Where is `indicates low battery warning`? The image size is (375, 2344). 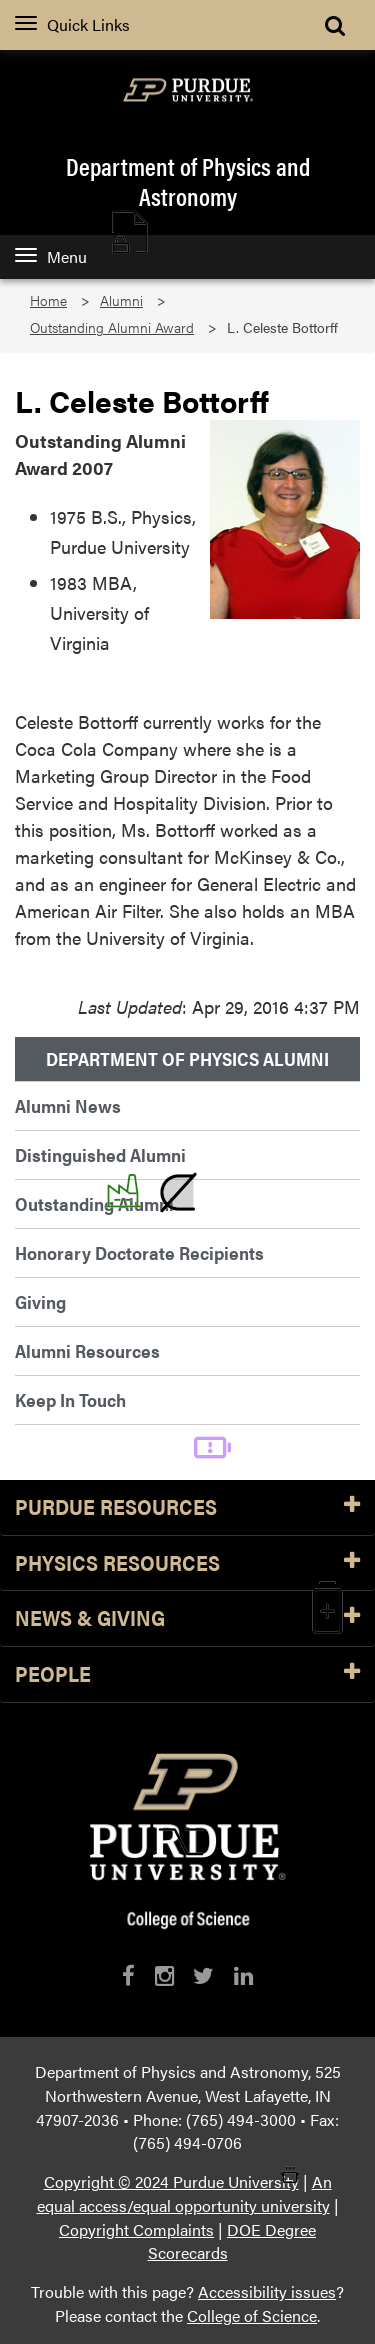 indicates low battery warning is located at coordinates (212, 1447).